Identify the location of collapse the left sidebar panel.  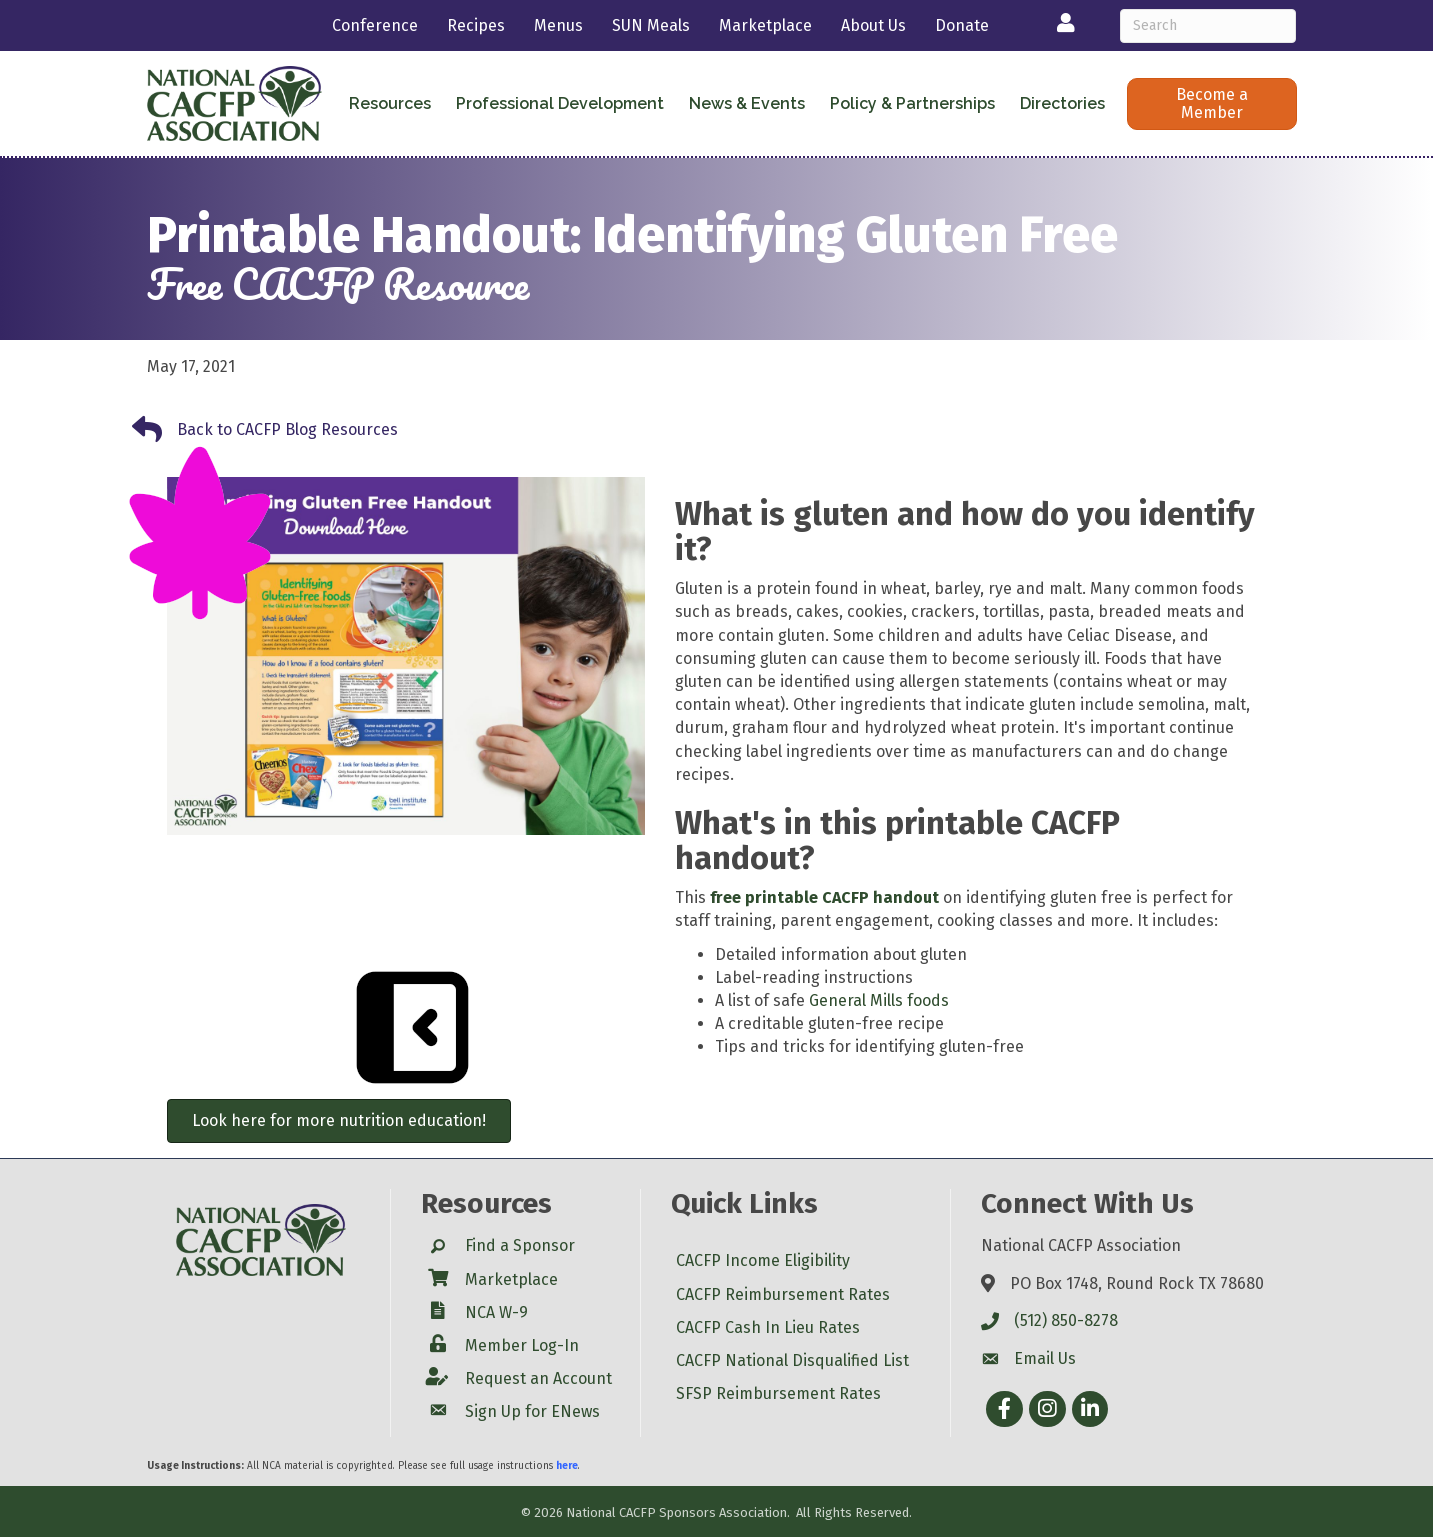
(412, 1027).